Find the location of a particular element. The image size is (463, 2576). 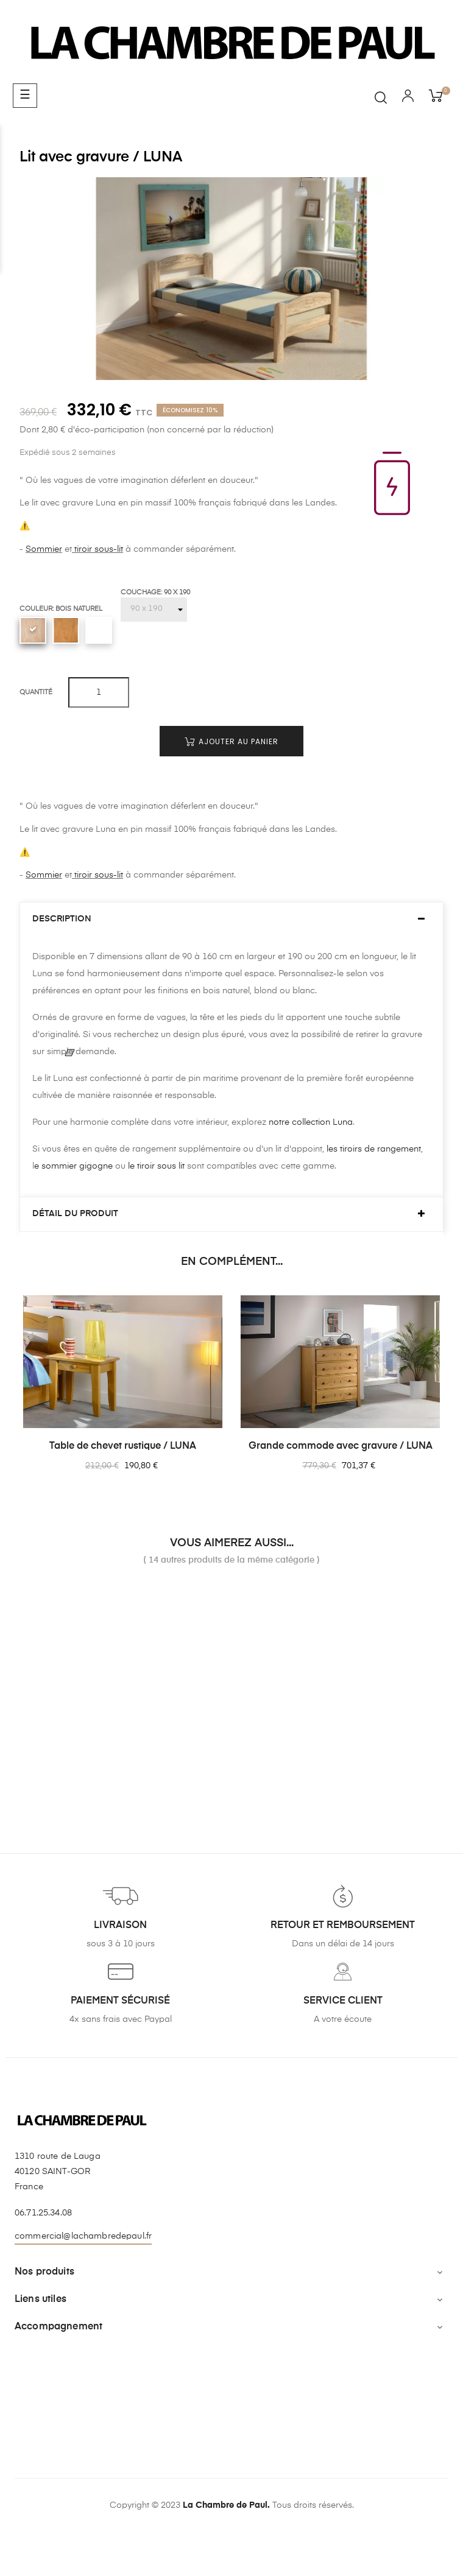

indicates device is currently charging is located at coordinates (392, 484).